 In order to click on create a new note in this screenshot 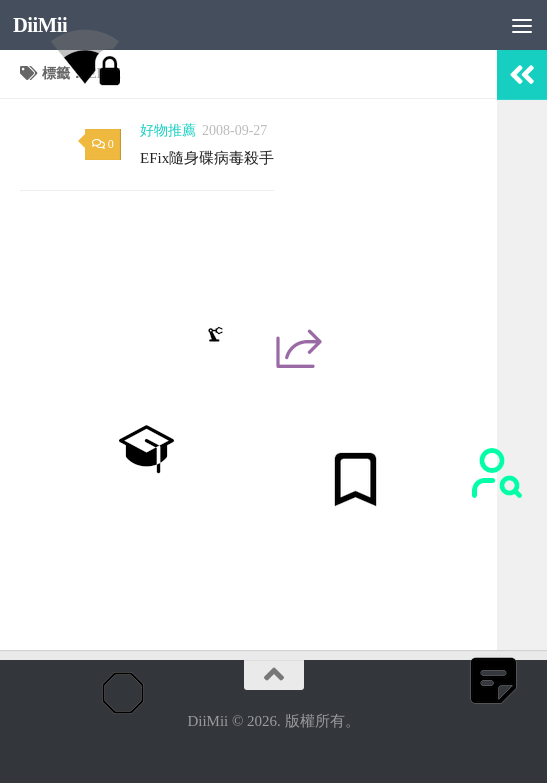, I will do `click(493, 680)`.